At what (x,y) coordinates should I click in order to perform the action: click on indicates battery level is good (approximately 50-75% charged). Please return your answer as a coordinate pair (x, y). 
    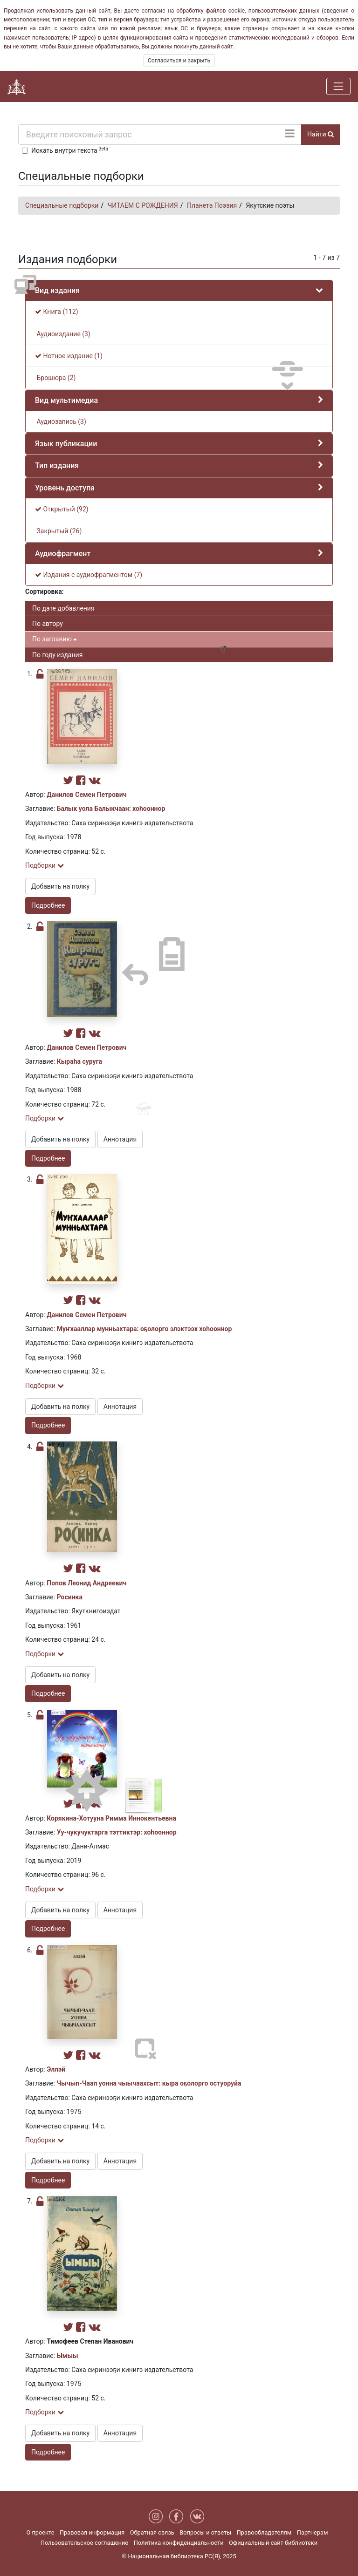
    Looking at the image, I should click on (172, 954).